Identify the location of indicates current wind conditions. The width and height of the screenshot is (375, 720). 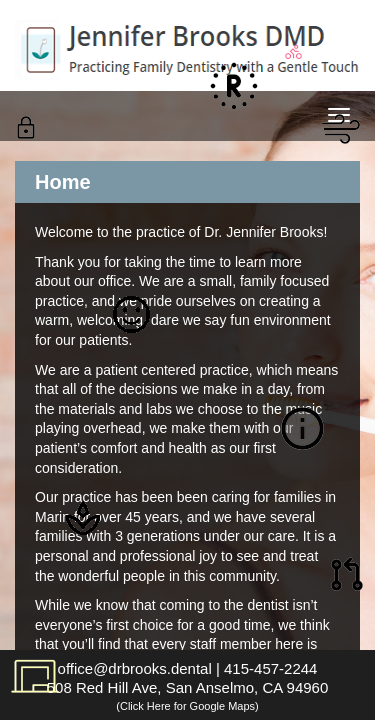
(341, 129).